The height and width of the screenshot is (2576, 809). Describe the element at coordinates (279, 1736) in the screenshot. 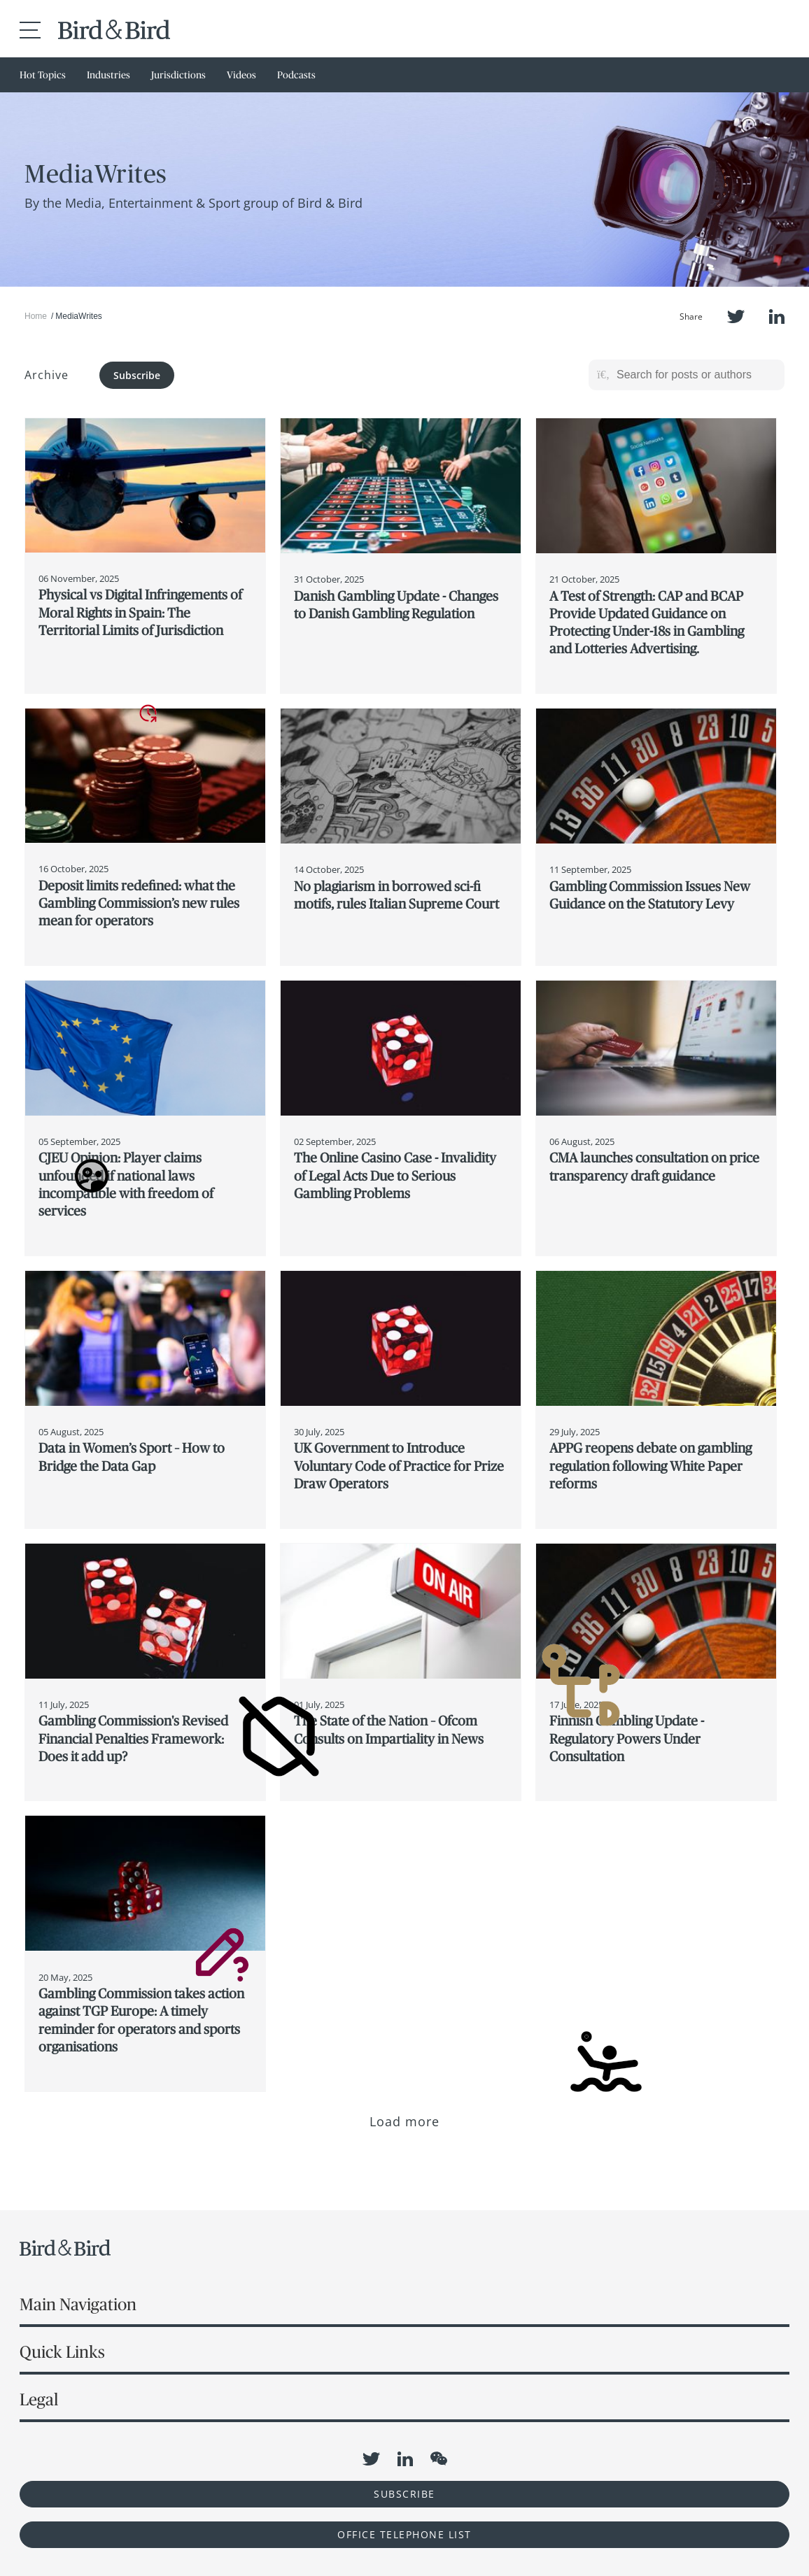

I see `disable or deactivate a feature` at that location.